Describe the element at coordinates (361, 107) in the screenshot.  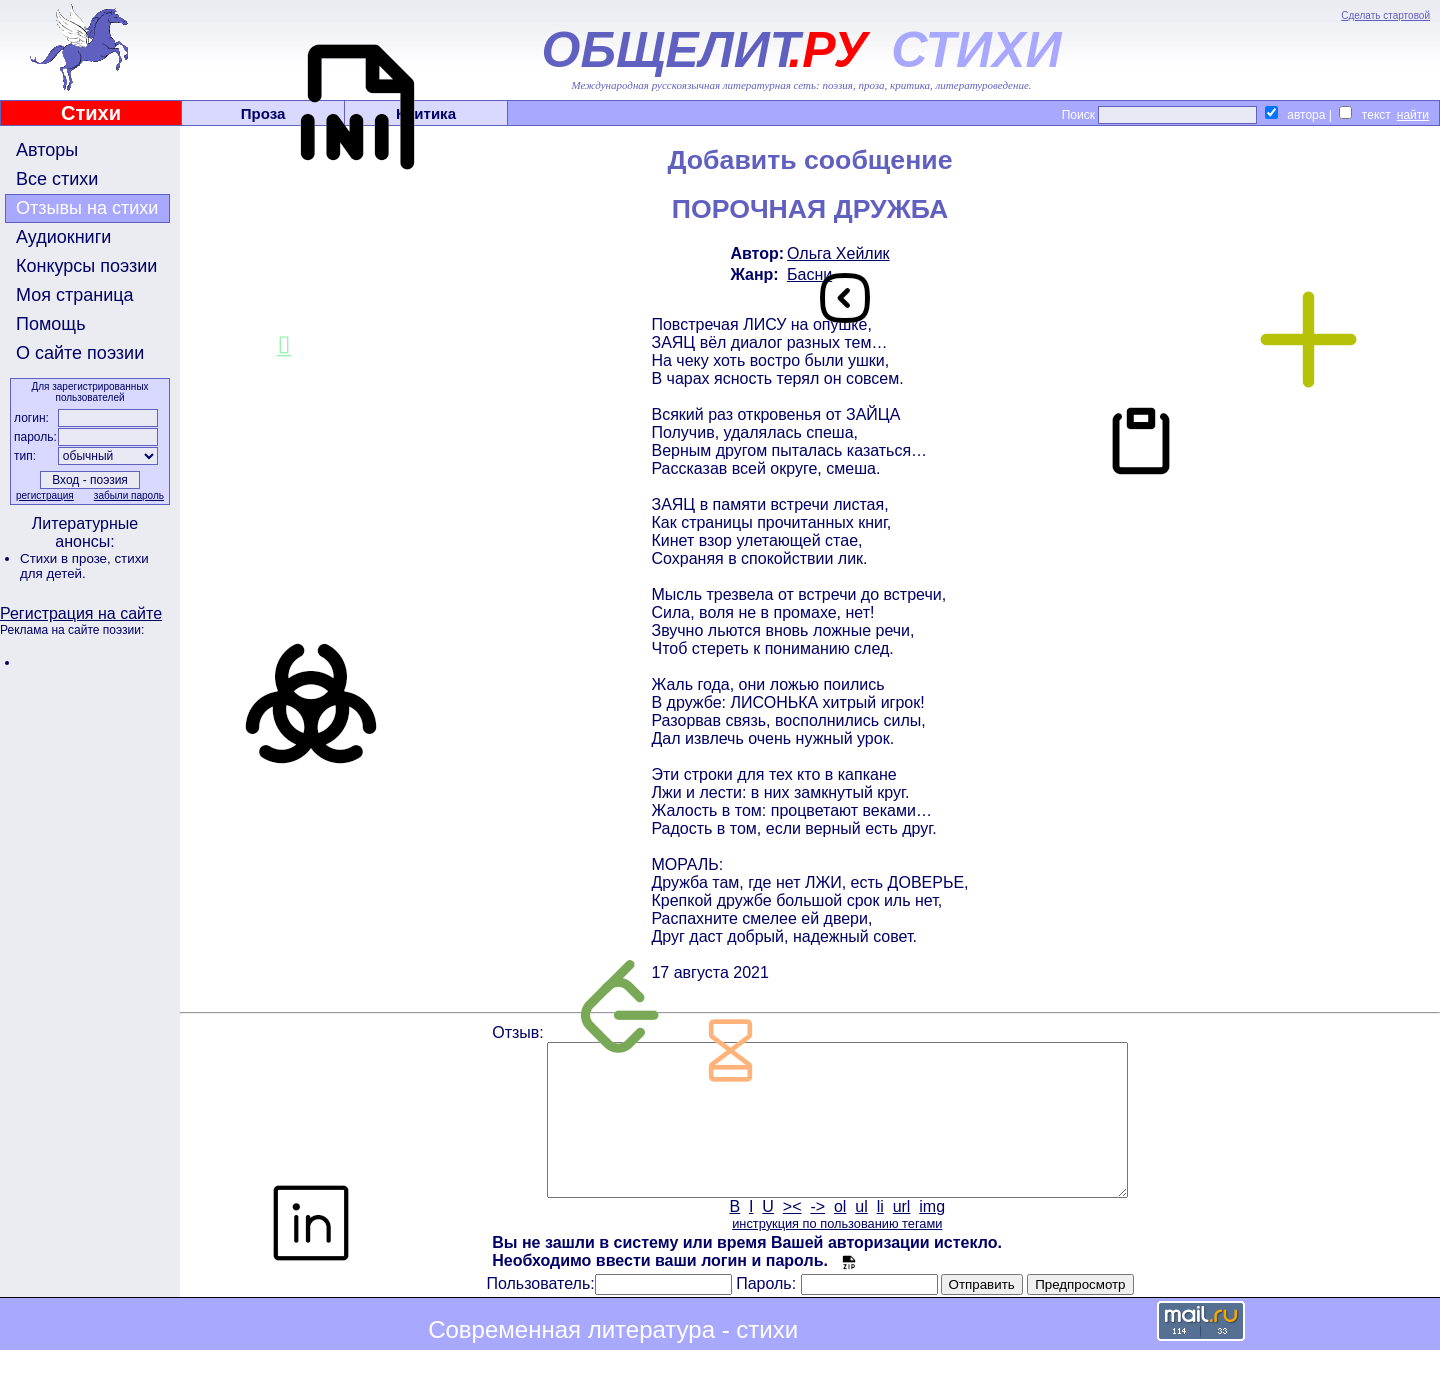
I see `open or view an INI configuration file` at that location.